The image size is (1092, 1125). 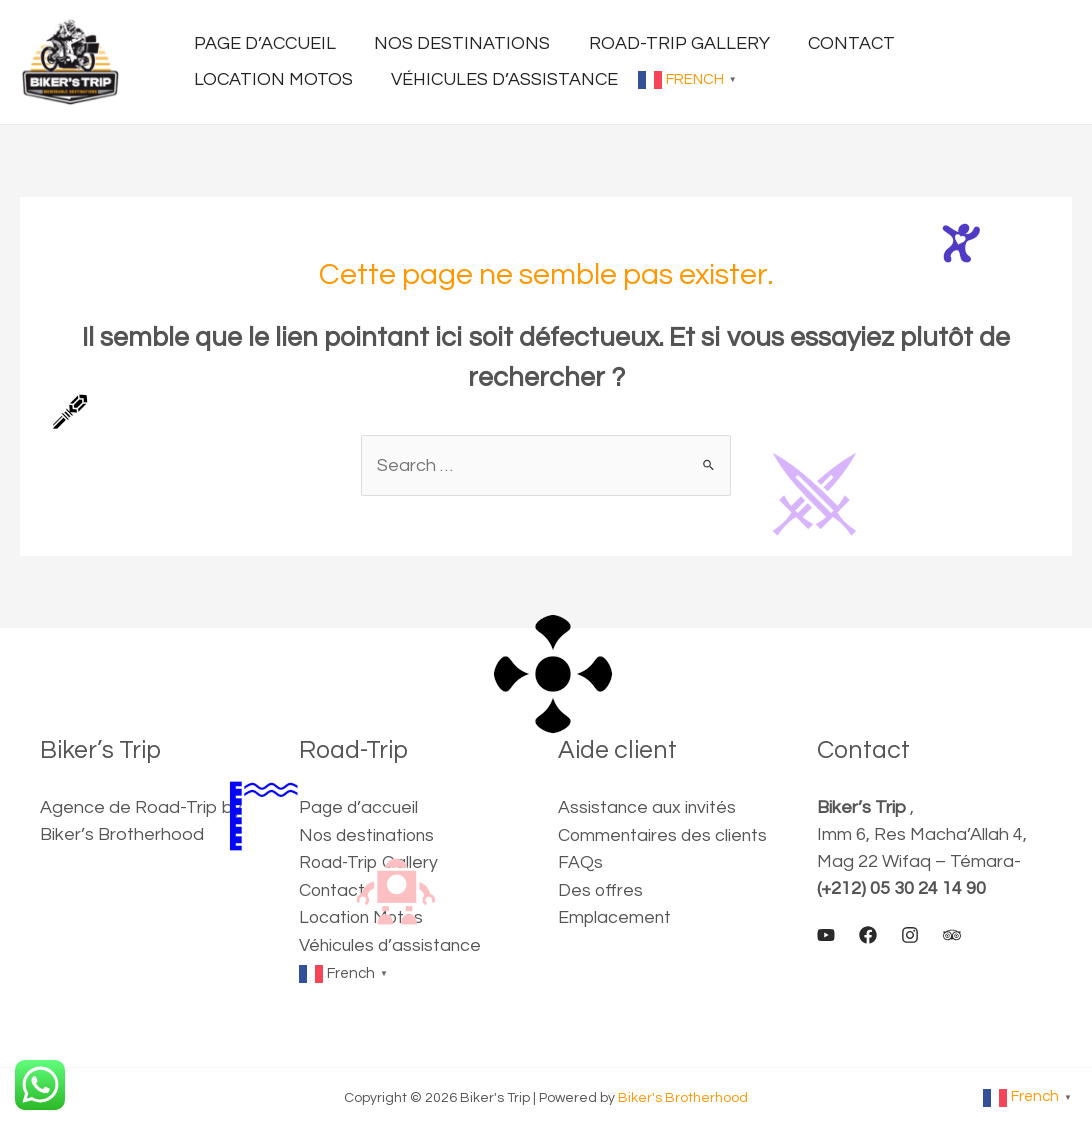 What do you see at coordinates (262, 816) in the screenshot?
I see `indicates high tide water level` at bounding box center [262, 816].